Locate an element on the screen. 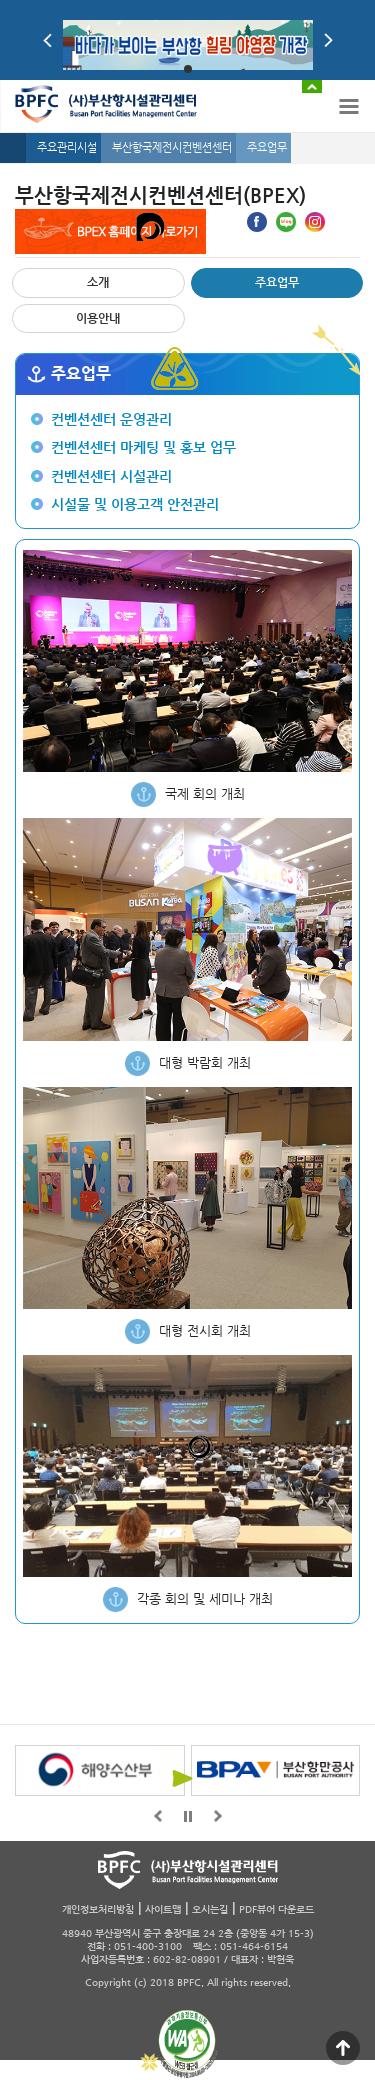 The width and height of the screenshot is (375, 2080). select tentacle or sea creature ability is located at coordinates (150, 226).